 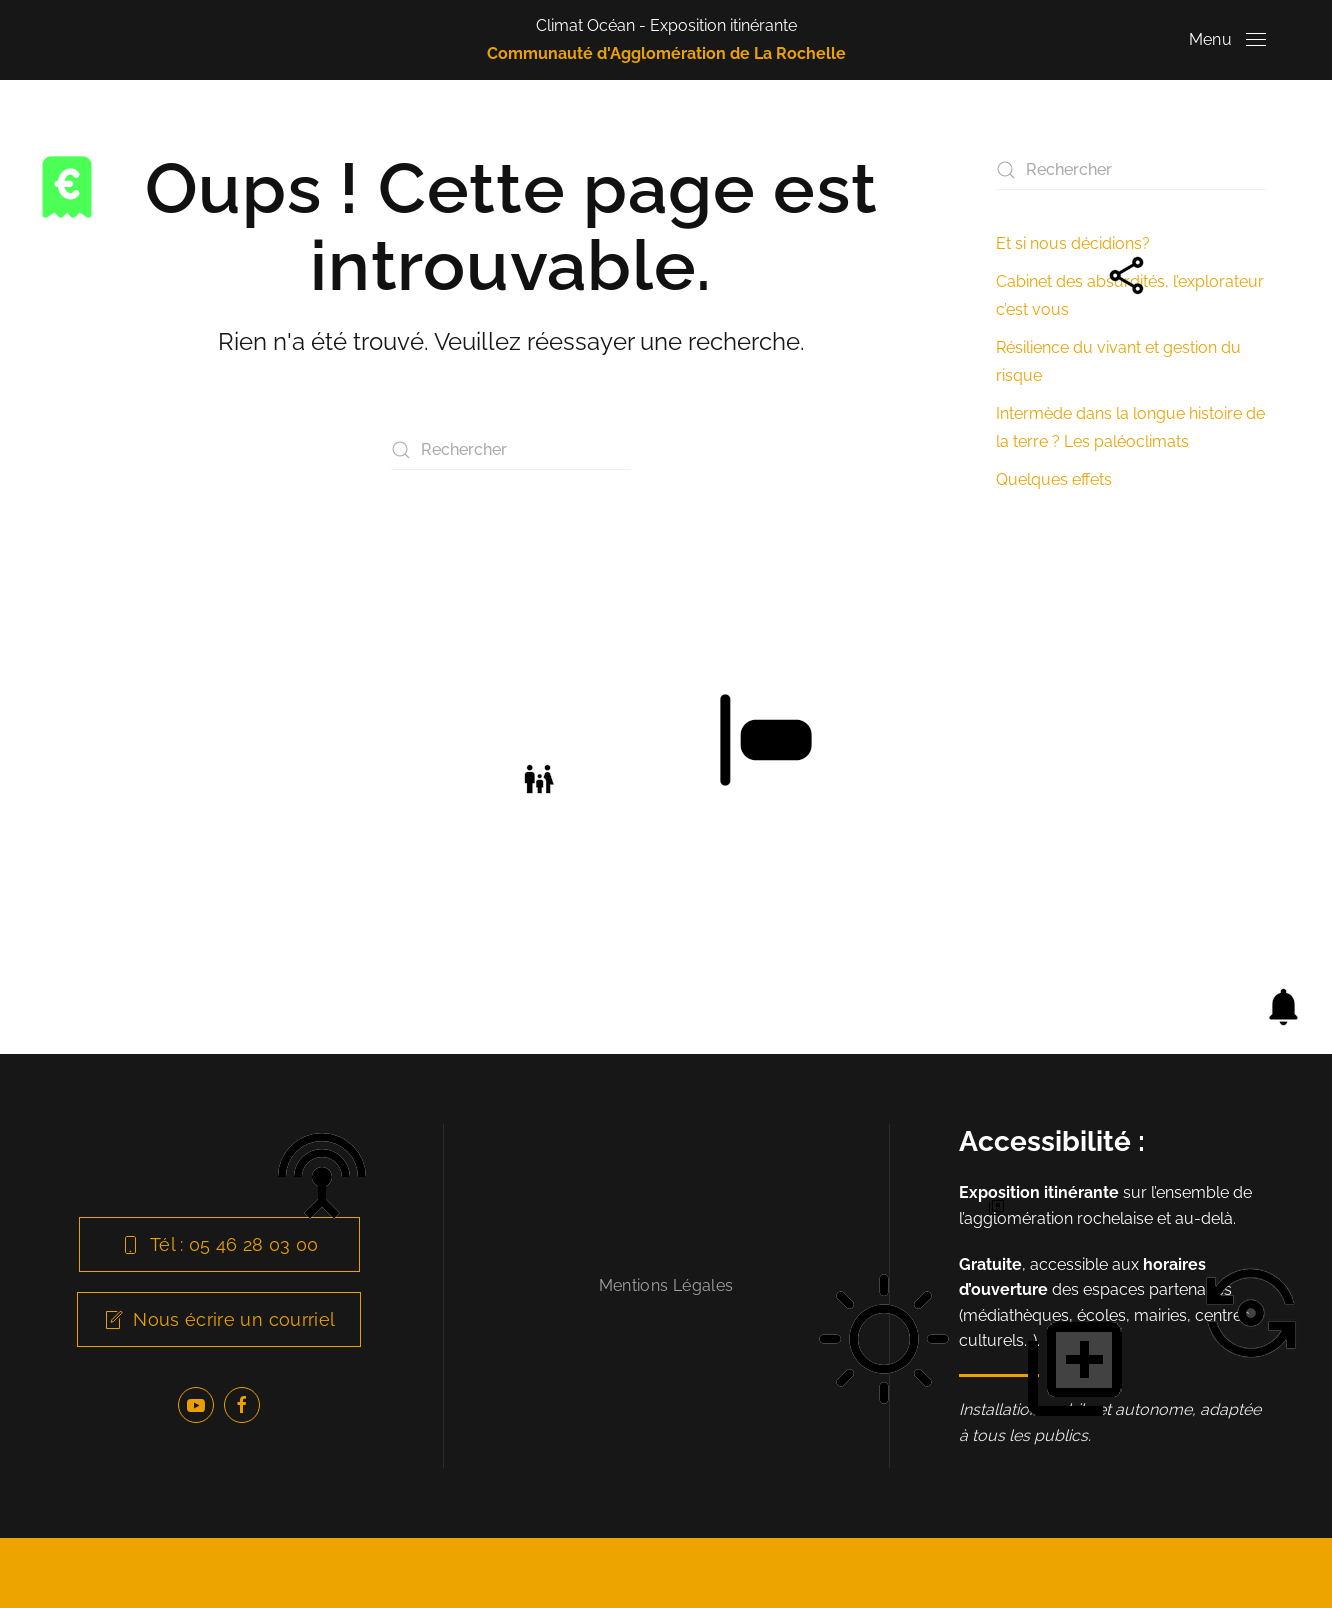 I want to click on share content with others, so click(x=1126, y=275).